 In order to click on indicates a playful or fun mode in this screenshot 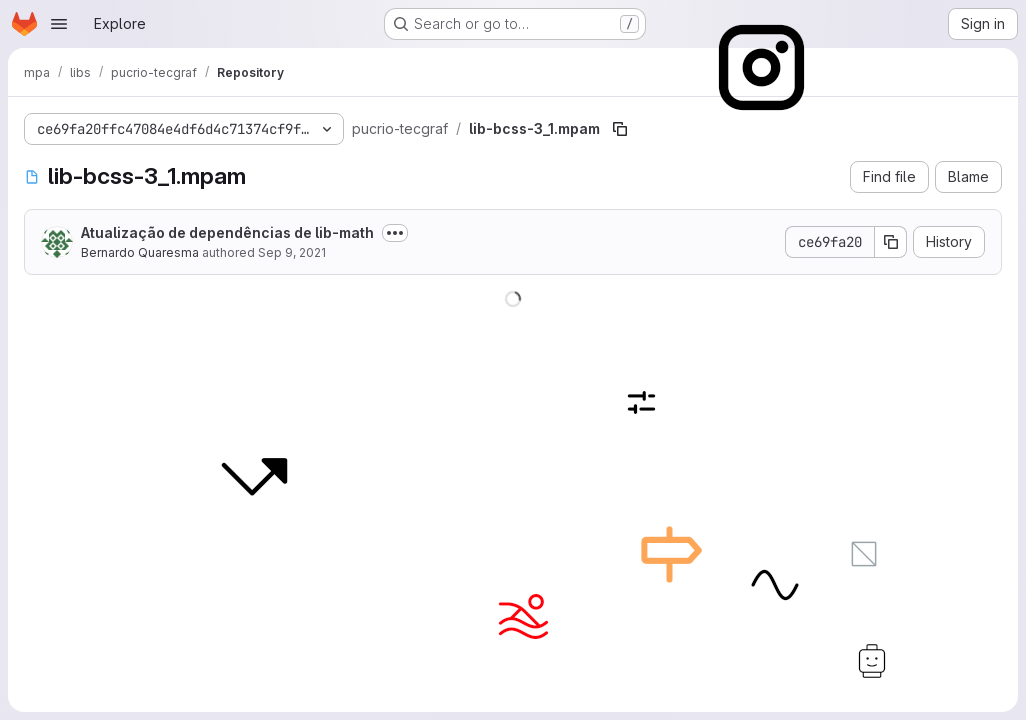, I will do `click(872, 661)`.